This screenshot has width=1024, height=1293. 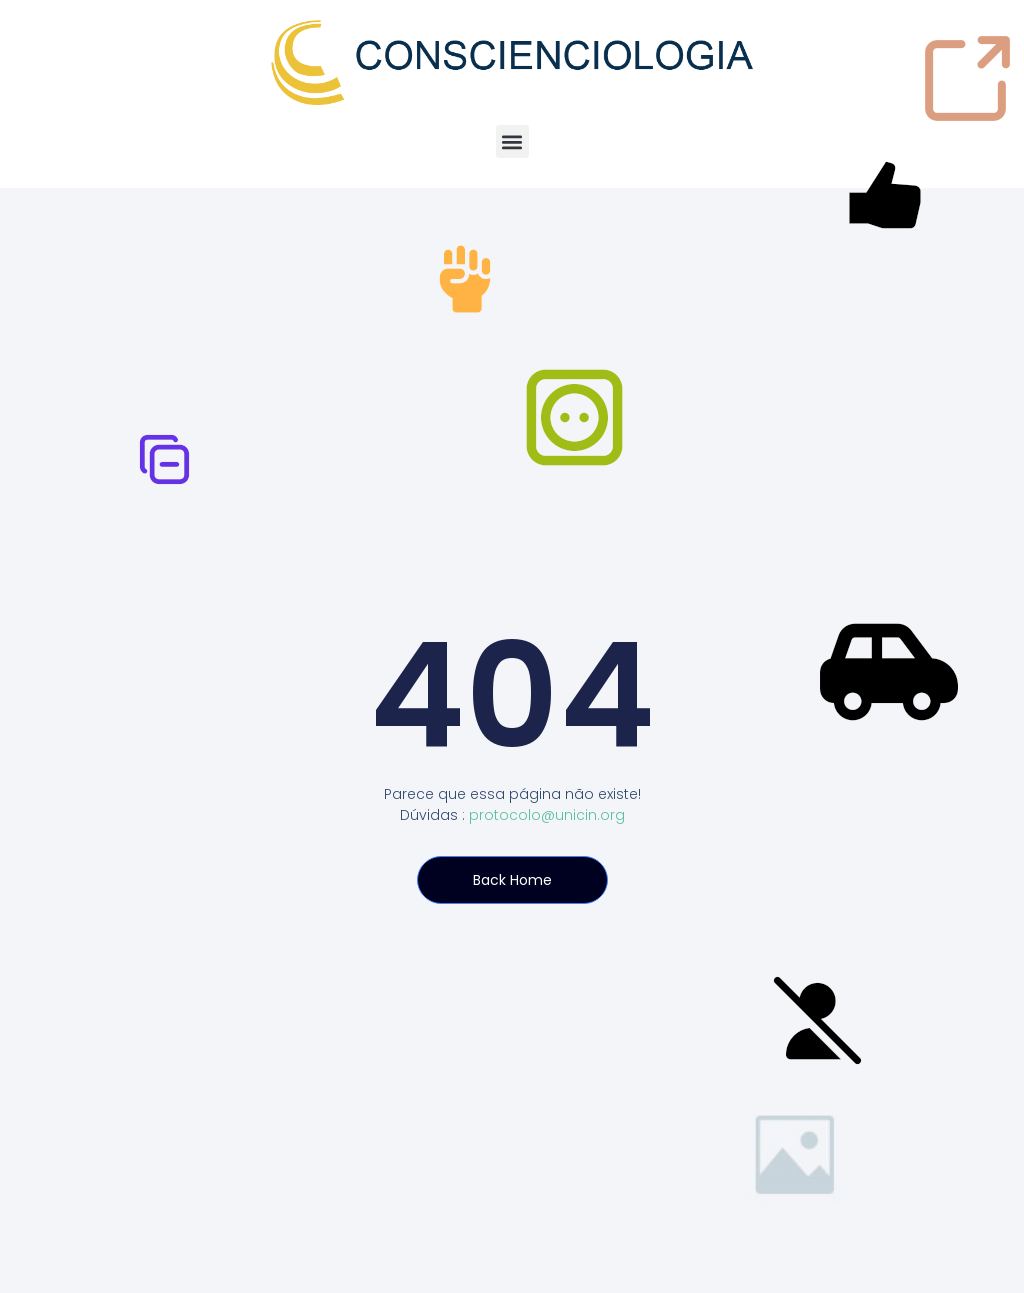 I want to click on open in a new window, so click(x=965, y=80).